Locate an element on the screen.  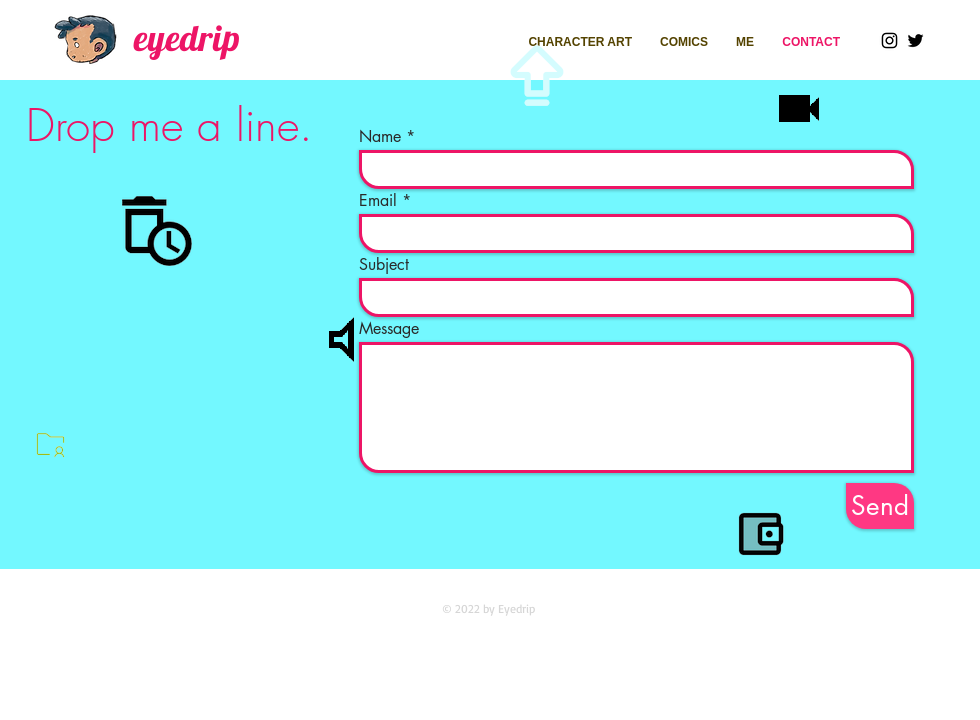
start a video call is located at coordinates (799, 109).